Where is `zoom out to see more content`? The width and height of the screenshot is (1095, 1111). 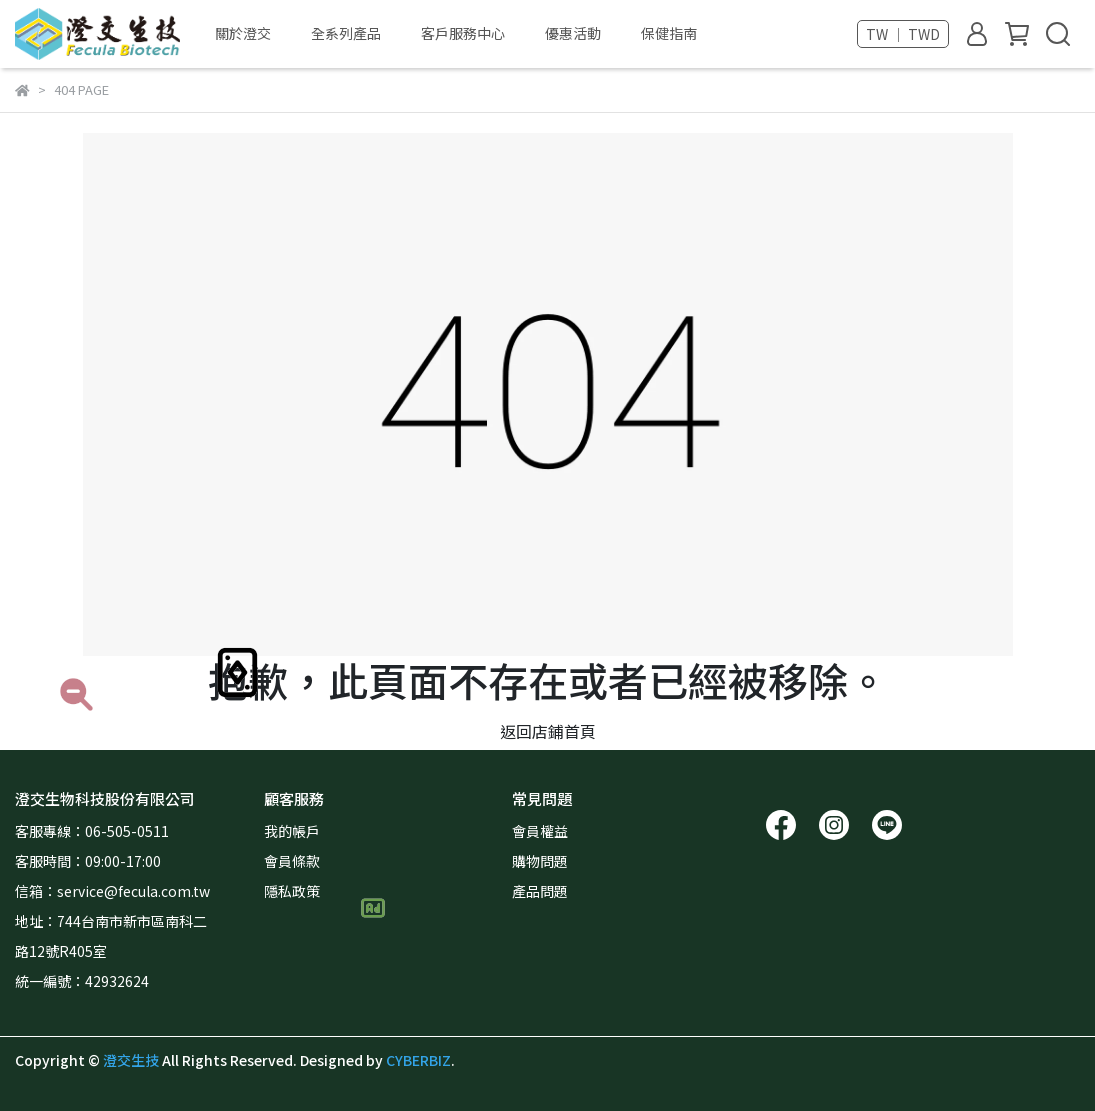 zoom out to see more content is located at coordinates (76, 694).